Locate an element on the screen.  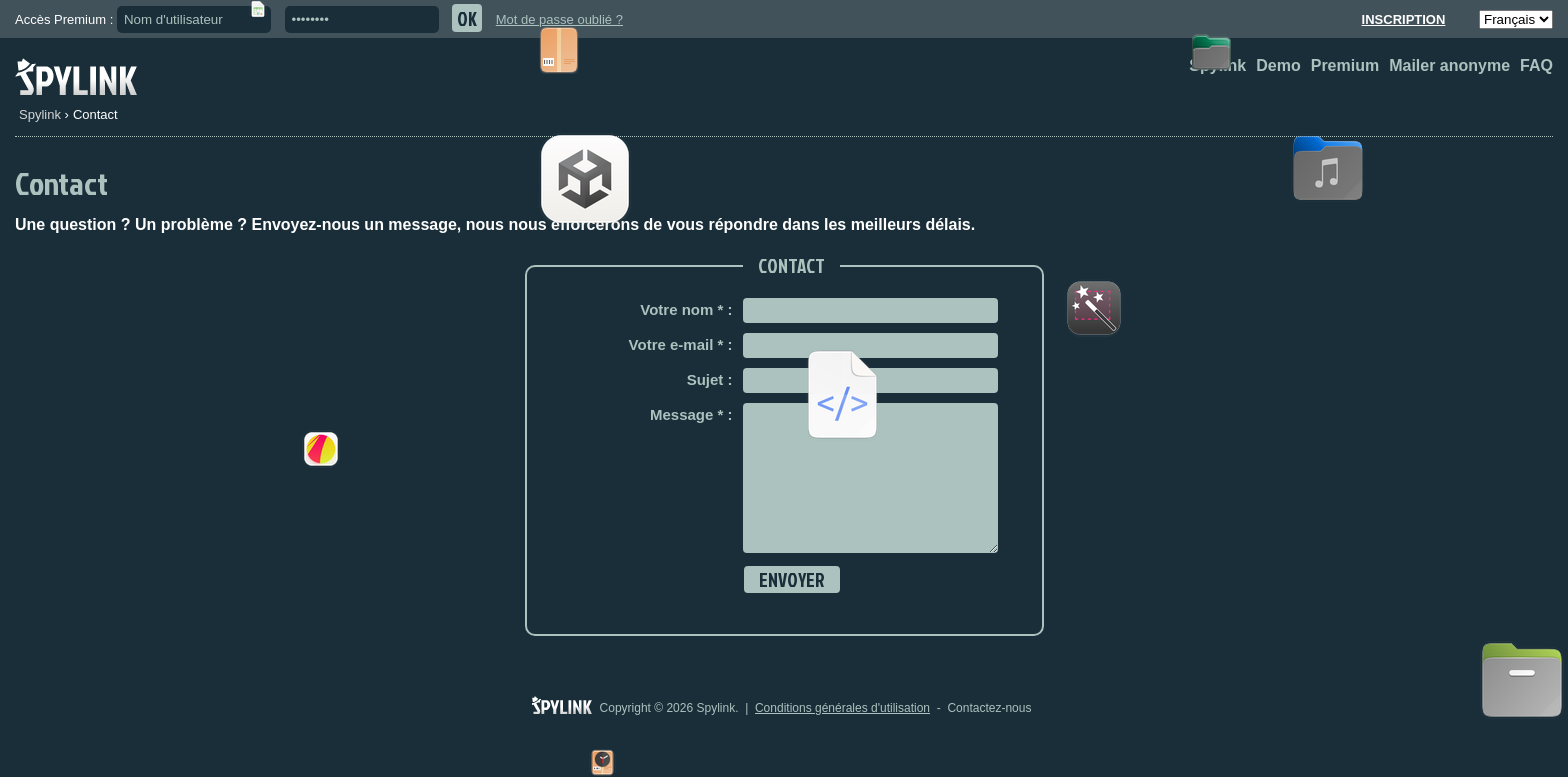
open normcap screen capture tool is located at coordinates (1094, 308).